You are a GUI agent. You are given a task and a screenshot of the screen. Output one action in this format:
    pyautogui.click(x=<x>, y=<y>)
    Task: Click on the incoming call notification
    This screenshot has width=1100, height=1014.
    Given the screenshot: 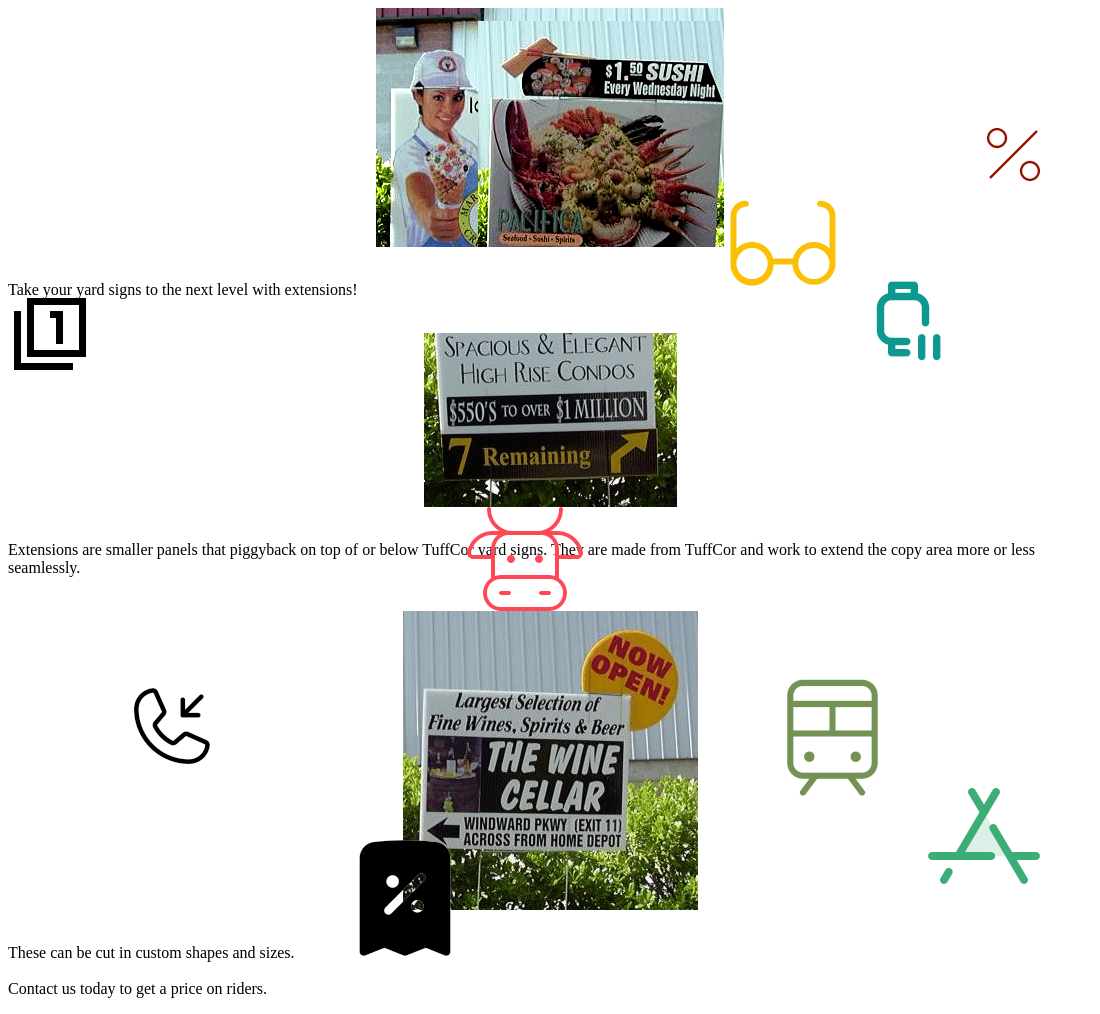 What is the action you would take?
    pyautogui.click(x=173, y=724)
    